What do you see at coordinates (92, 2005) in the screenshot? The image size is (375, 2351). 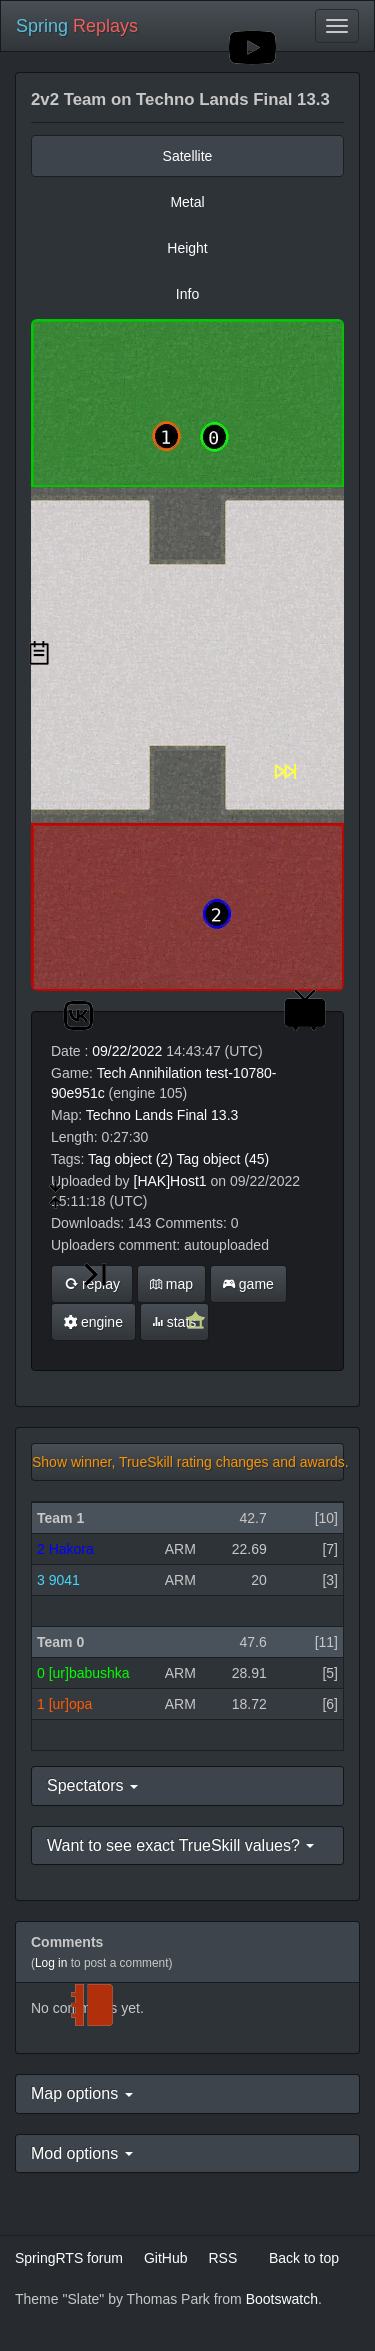 I see `view booklet or documentation` at bounding box center [92, 2005].